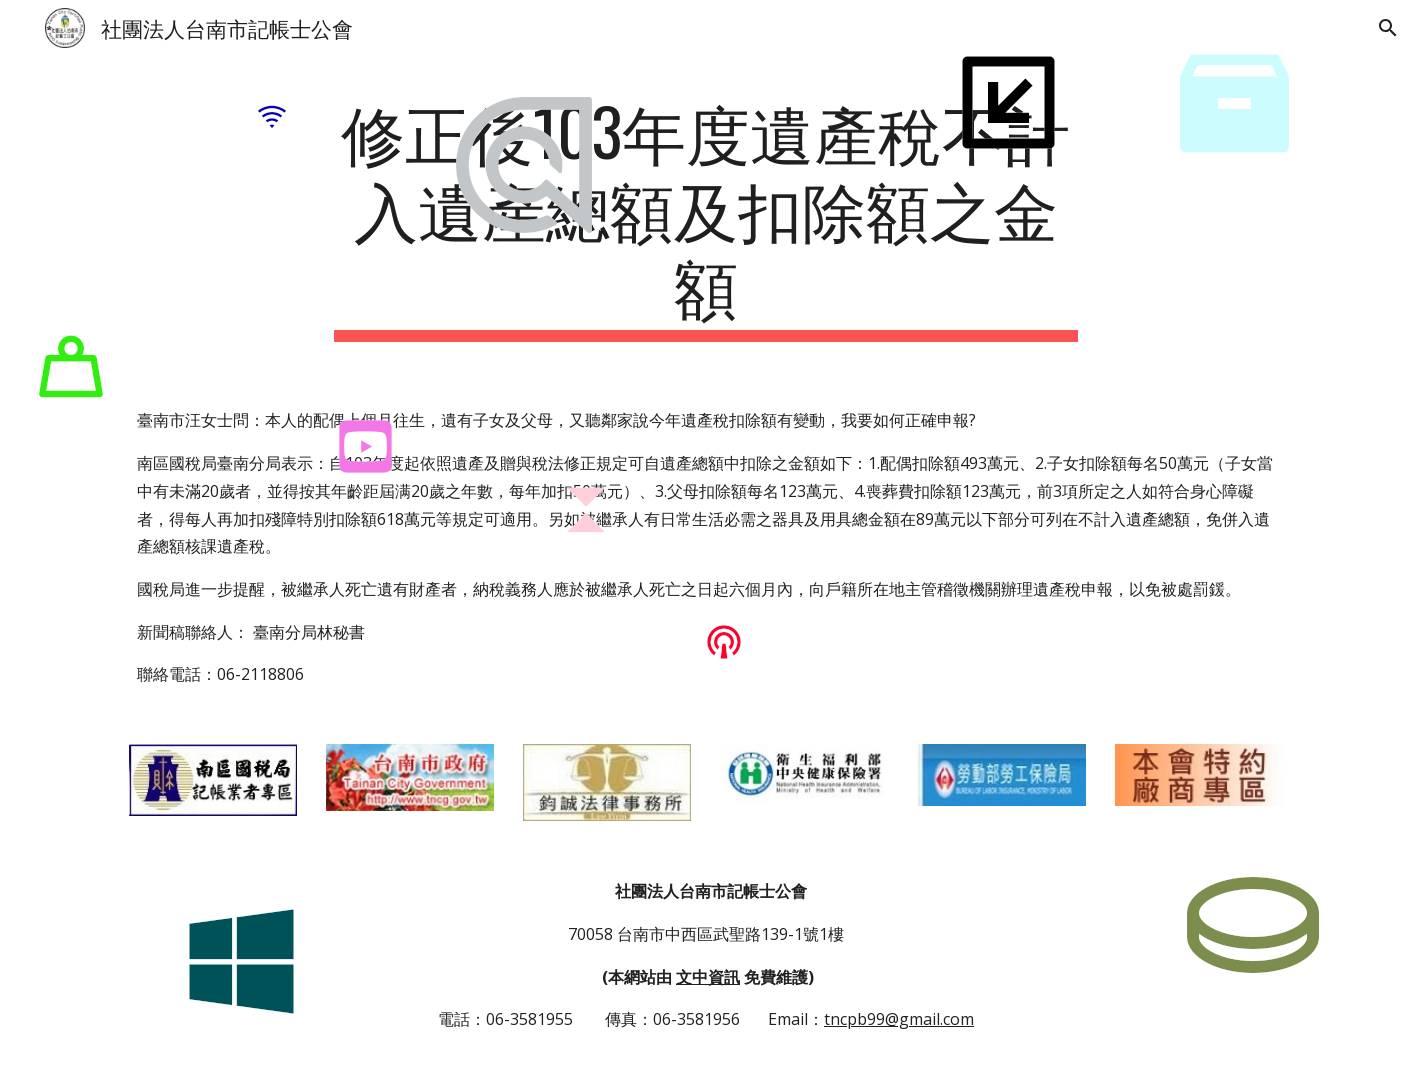  What do you see at coordinates (241, 961) in the screenshot?
I see `open Windows application or settings` at bounding box center [241, 961].